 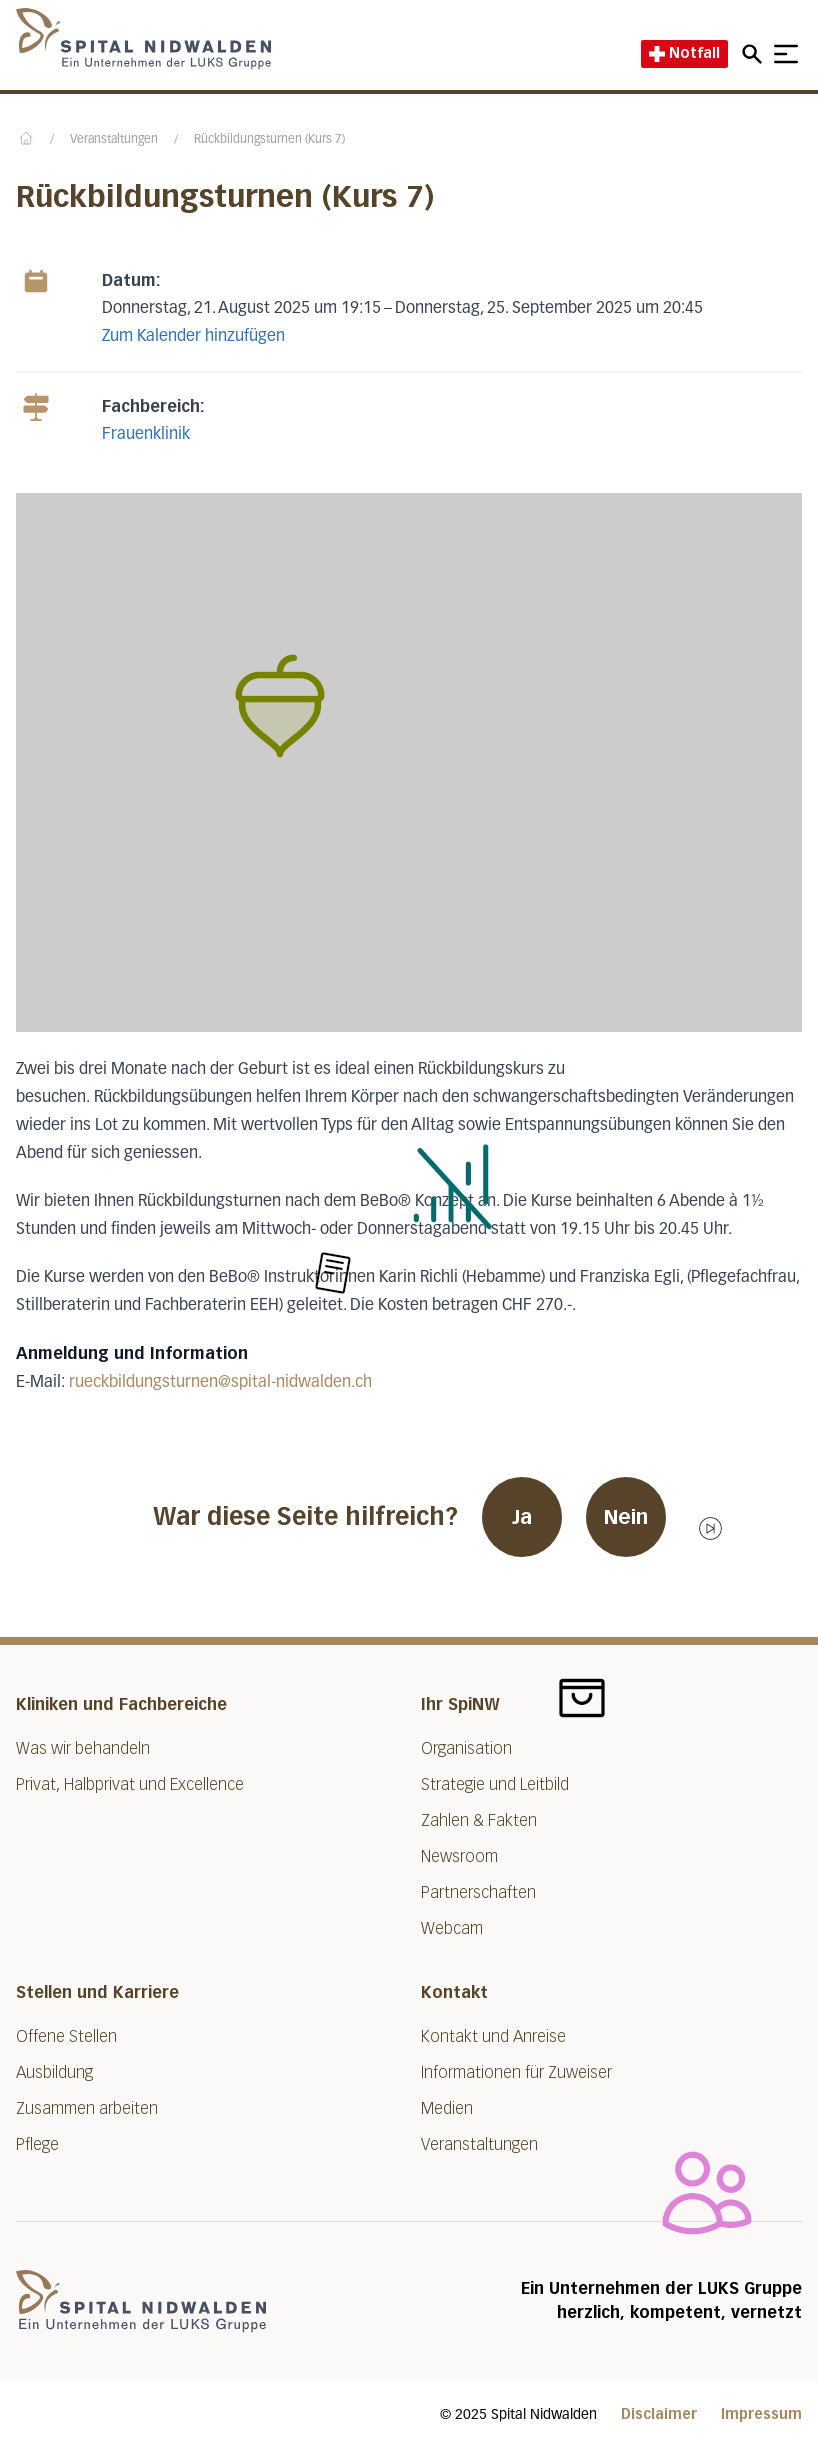 I want to click on indicates no cellular signal or network connection, so click(x=454, y=1188).